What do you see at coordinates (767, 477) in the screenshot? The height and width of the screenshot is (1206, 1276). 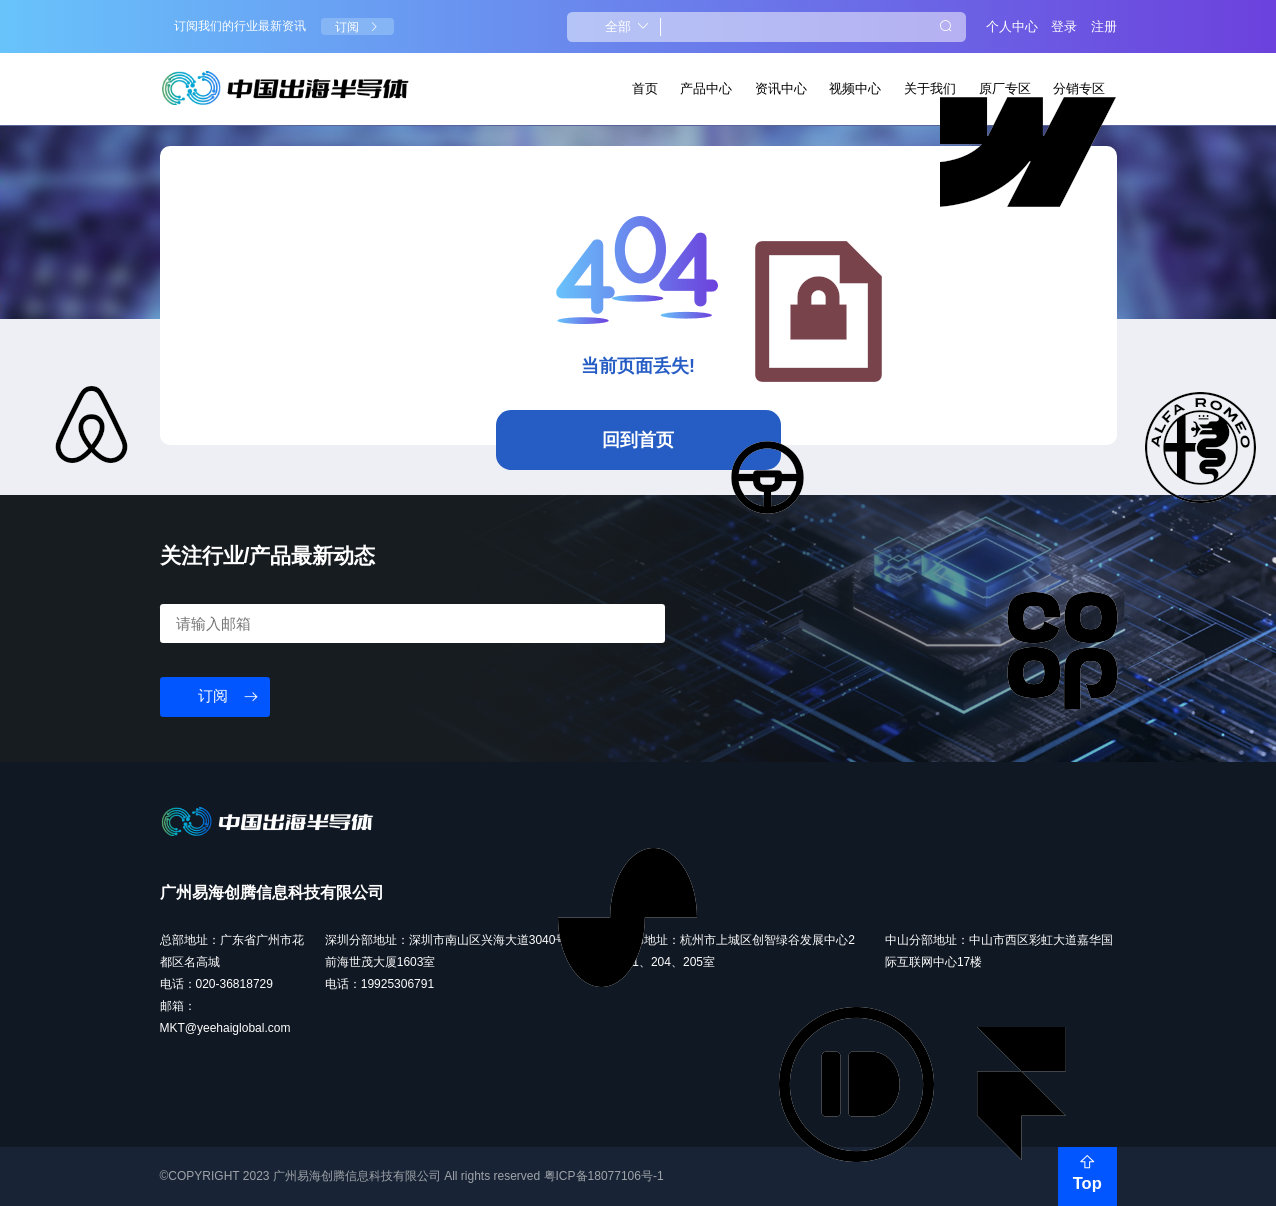 I see `access driving or navigation mode` at bounding box center [767, 477].